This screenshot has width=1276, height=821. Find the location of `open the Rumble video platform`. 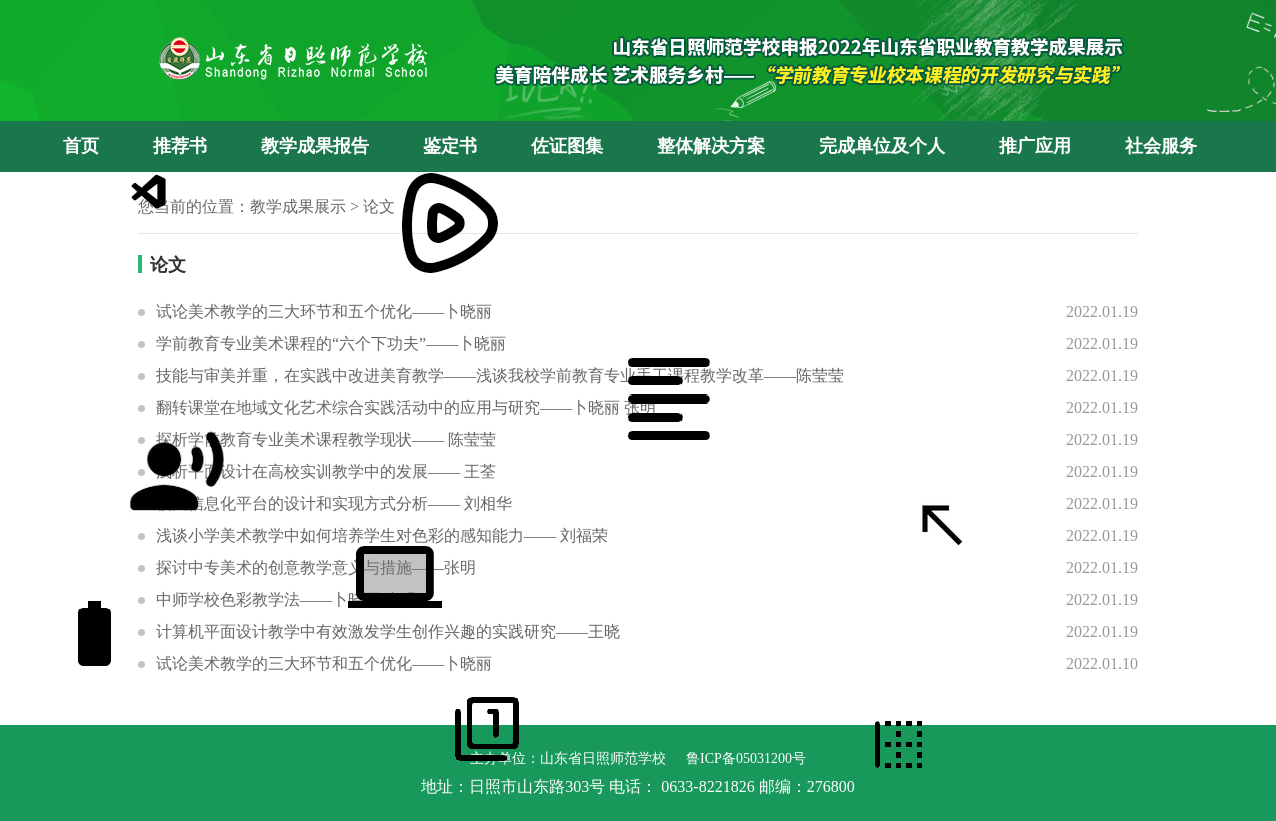

open the Rumble video platform is located at coordinates (447, 223).